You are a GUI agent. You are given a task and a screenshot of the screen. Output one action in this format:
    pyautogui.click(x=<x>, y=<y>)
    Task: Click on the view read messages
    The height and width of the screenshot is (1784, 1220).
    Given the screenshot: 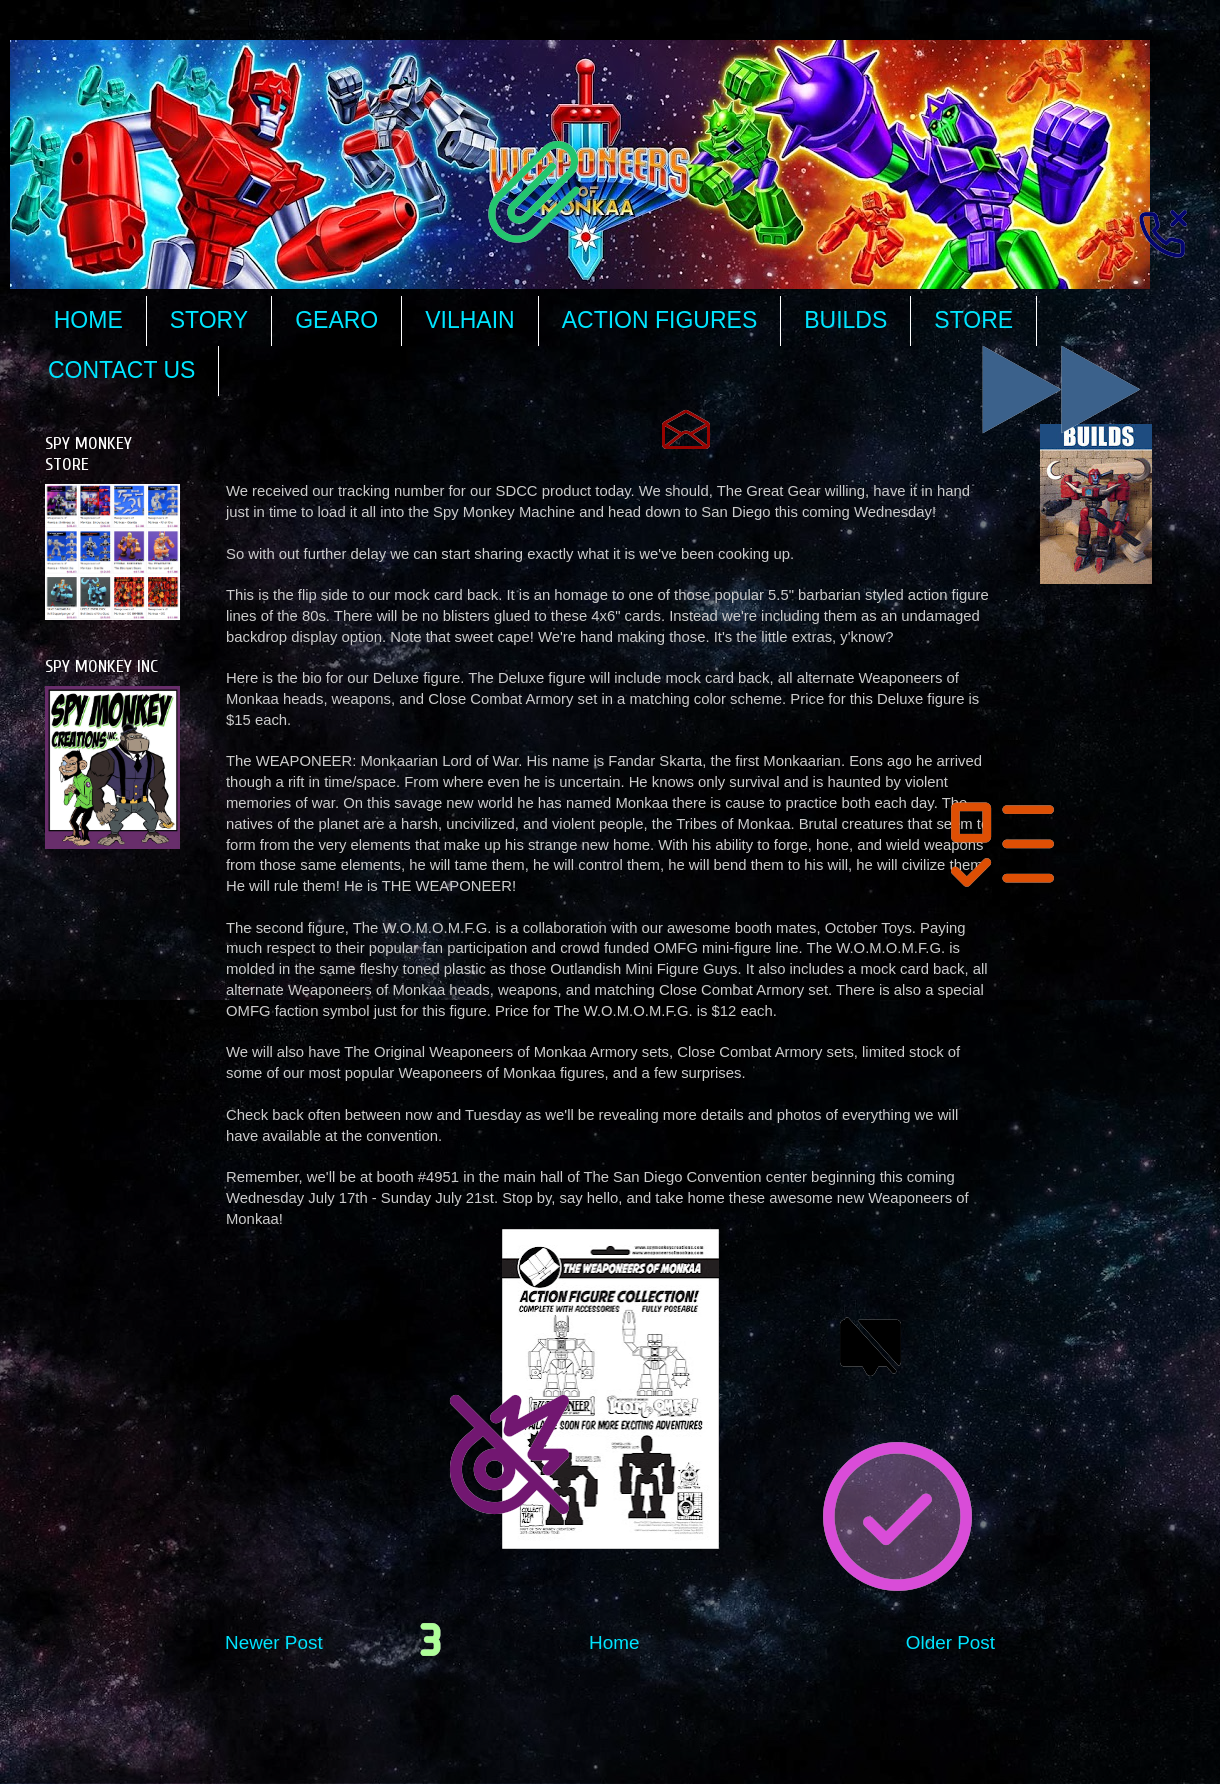 What is the action you would take?
    pyautogui.click(x=686, y=431)
    